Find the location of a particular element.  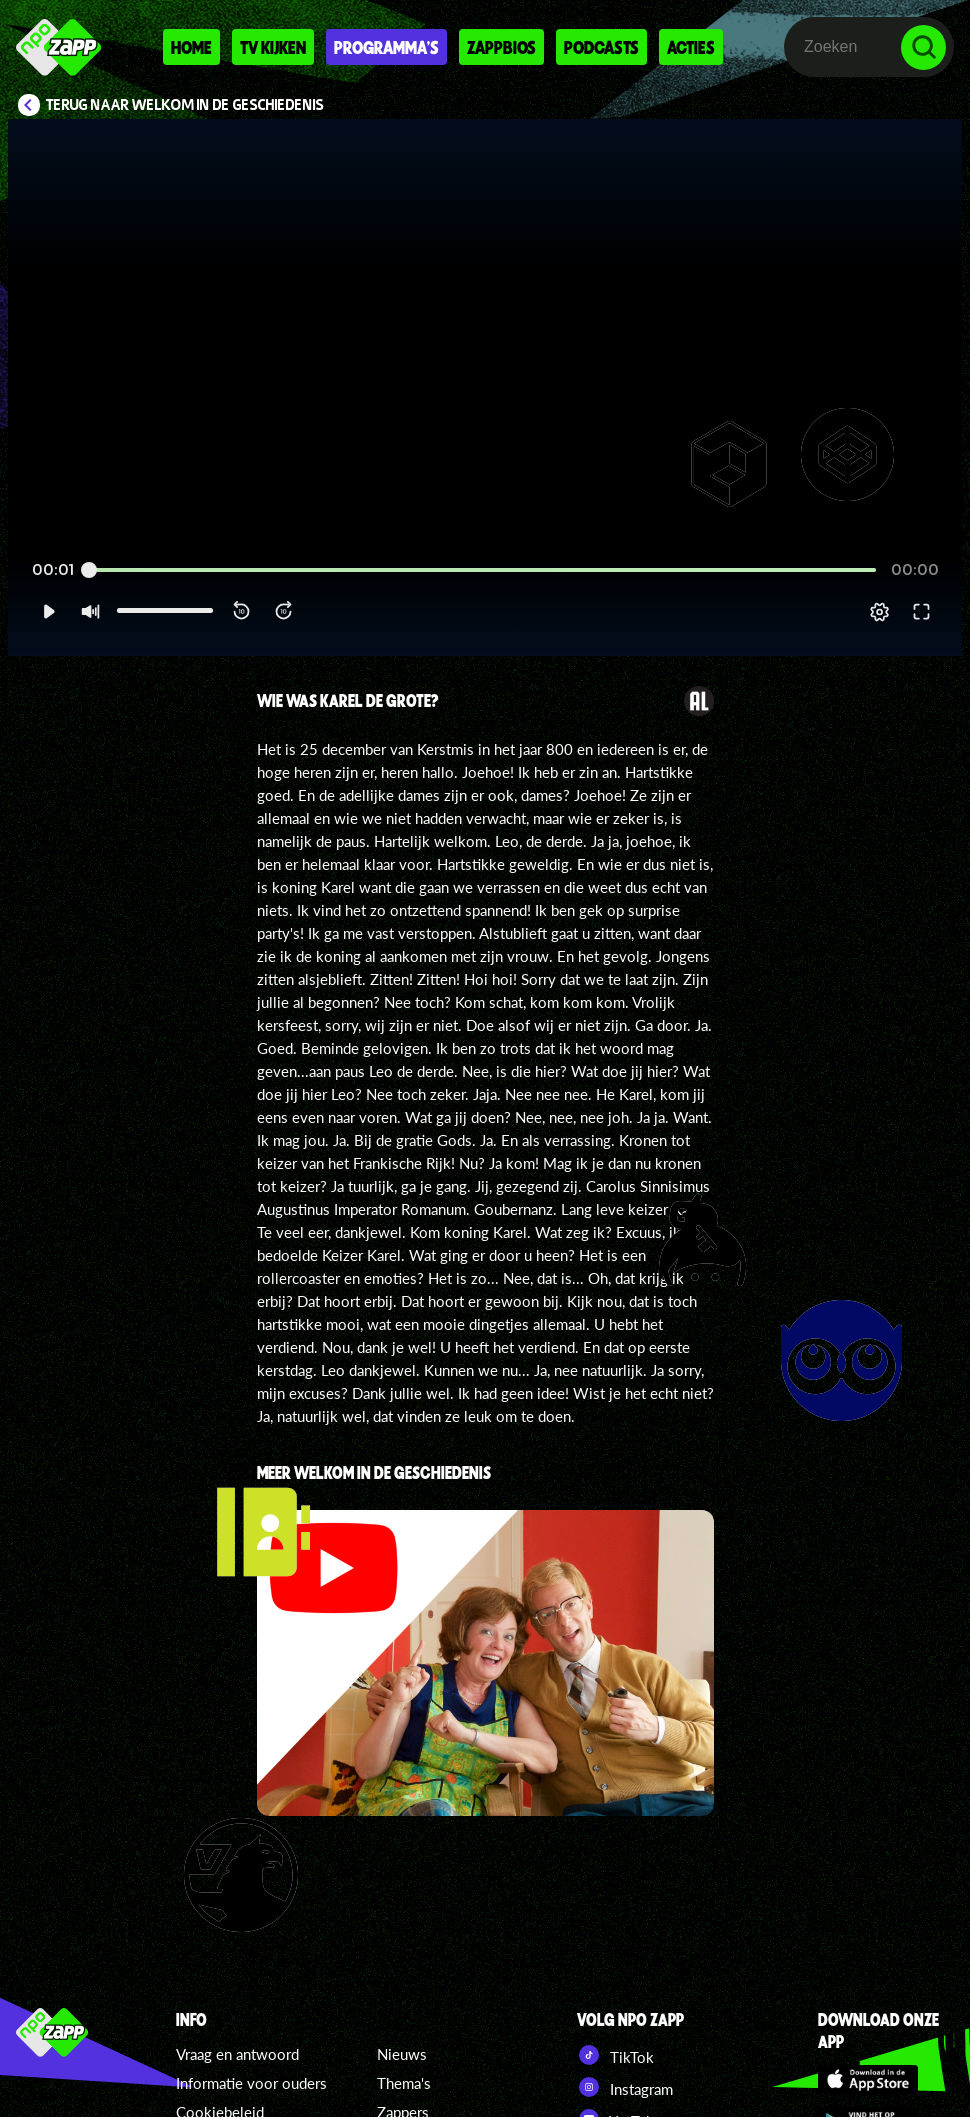

vauxhall motors brand logo is located at coordinates (241, 1875).